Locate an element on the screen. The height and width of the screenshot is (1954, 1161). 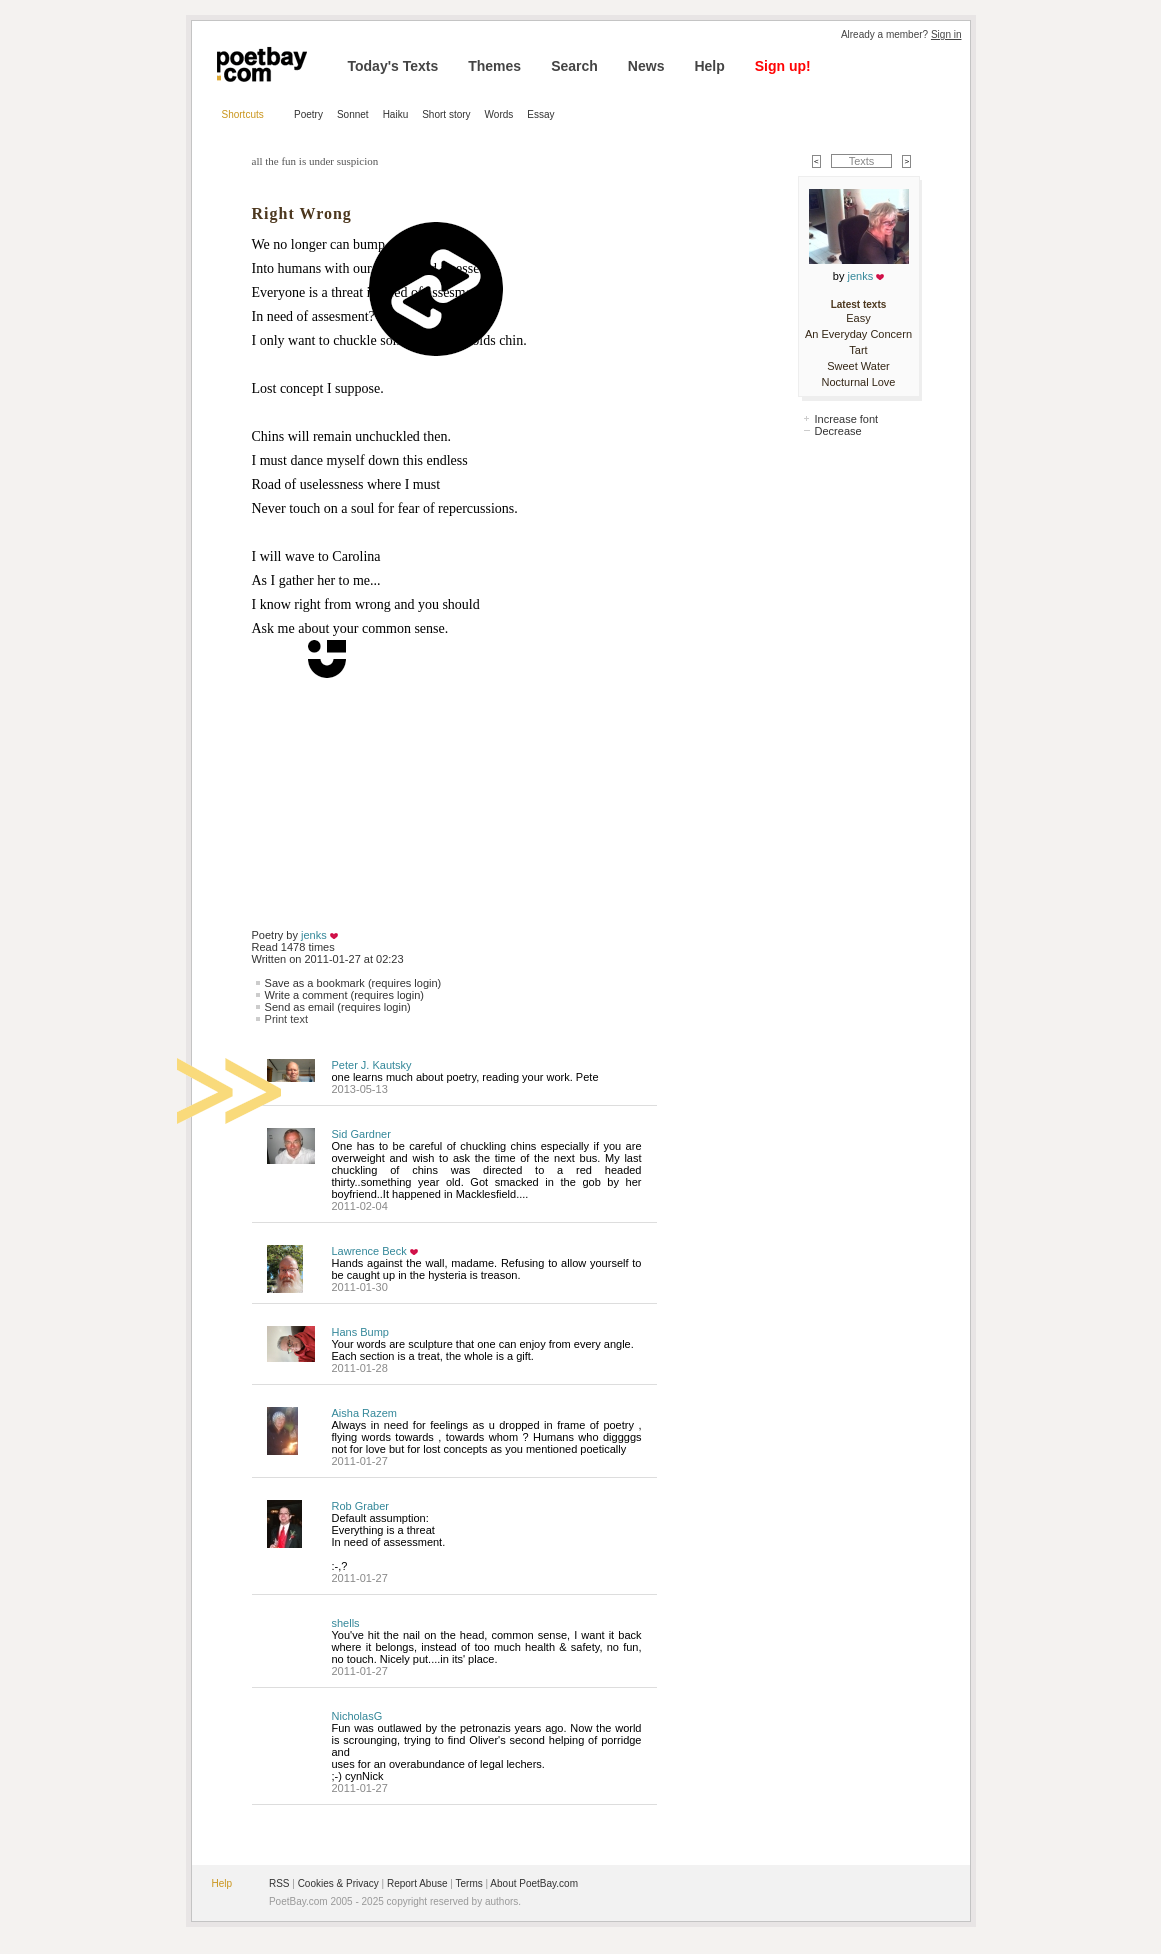
open the NiceHash cryptocurrency mining app is located at coordinates (327, 659).